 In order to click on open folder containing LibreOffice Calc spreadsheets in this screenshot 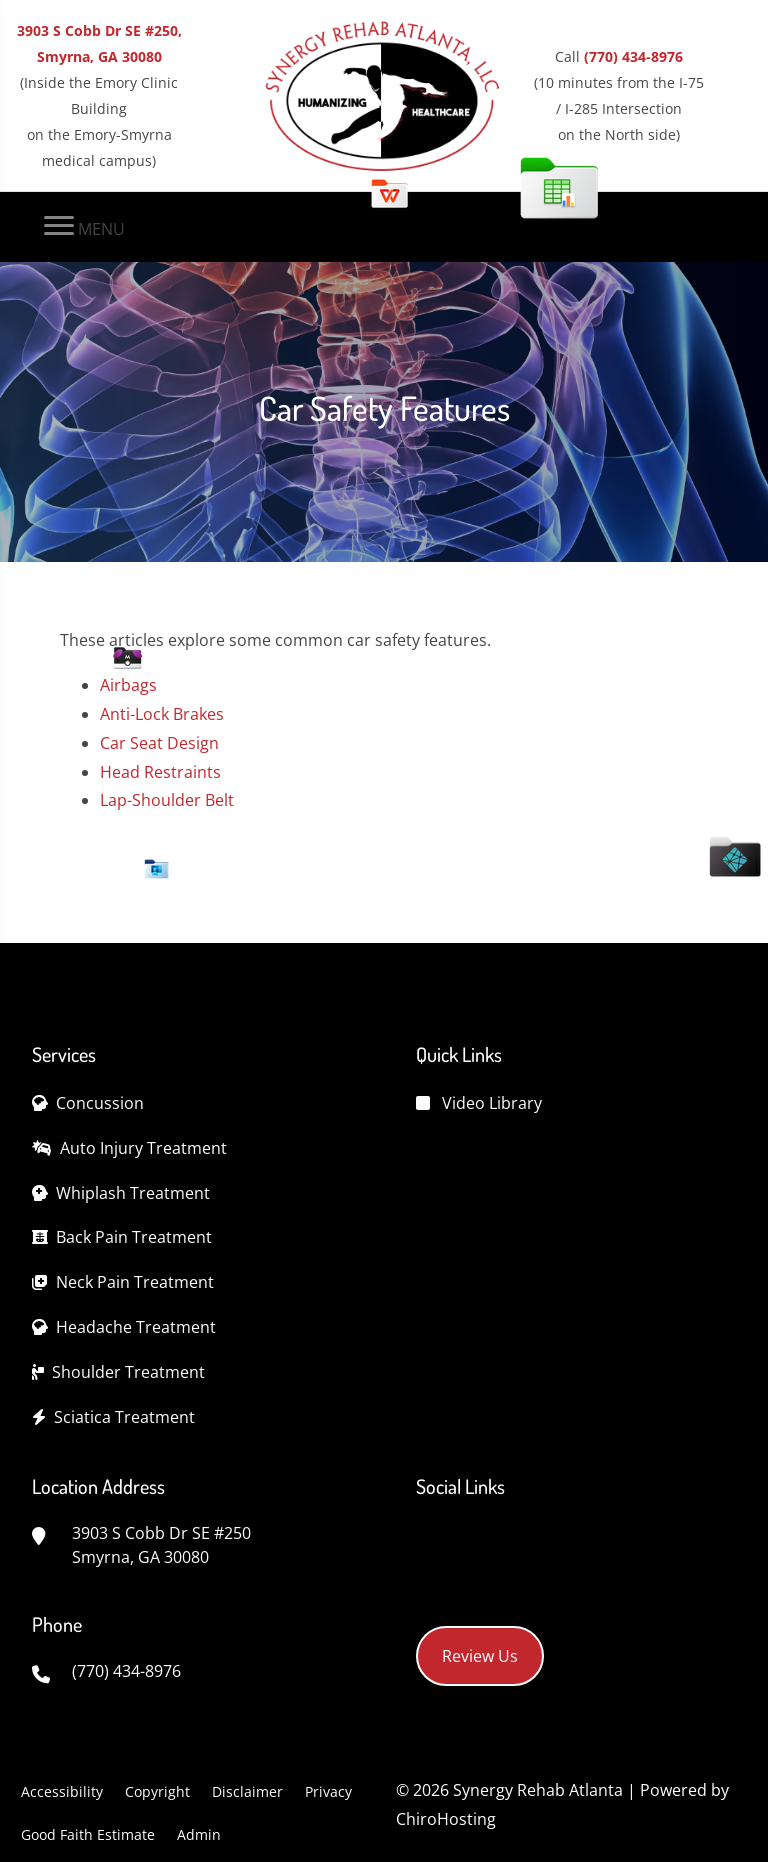, I will do `click(559, 190)`.